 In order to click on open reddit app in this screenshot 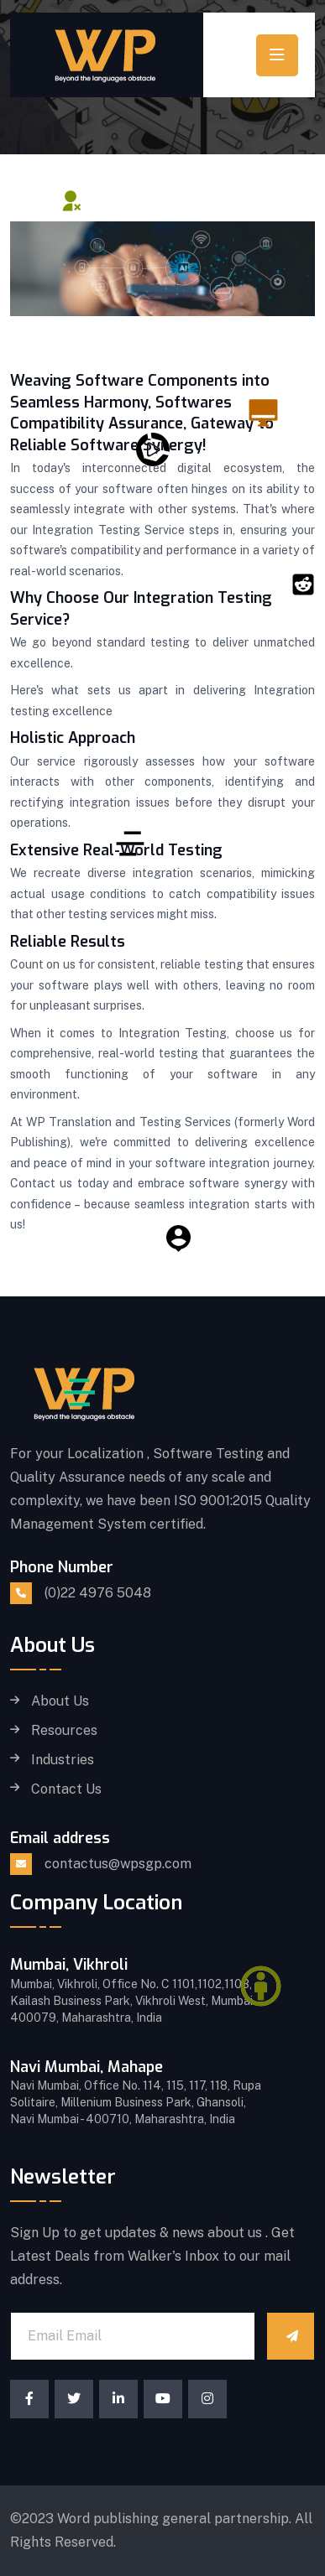, I will do `click(303, 584)`.